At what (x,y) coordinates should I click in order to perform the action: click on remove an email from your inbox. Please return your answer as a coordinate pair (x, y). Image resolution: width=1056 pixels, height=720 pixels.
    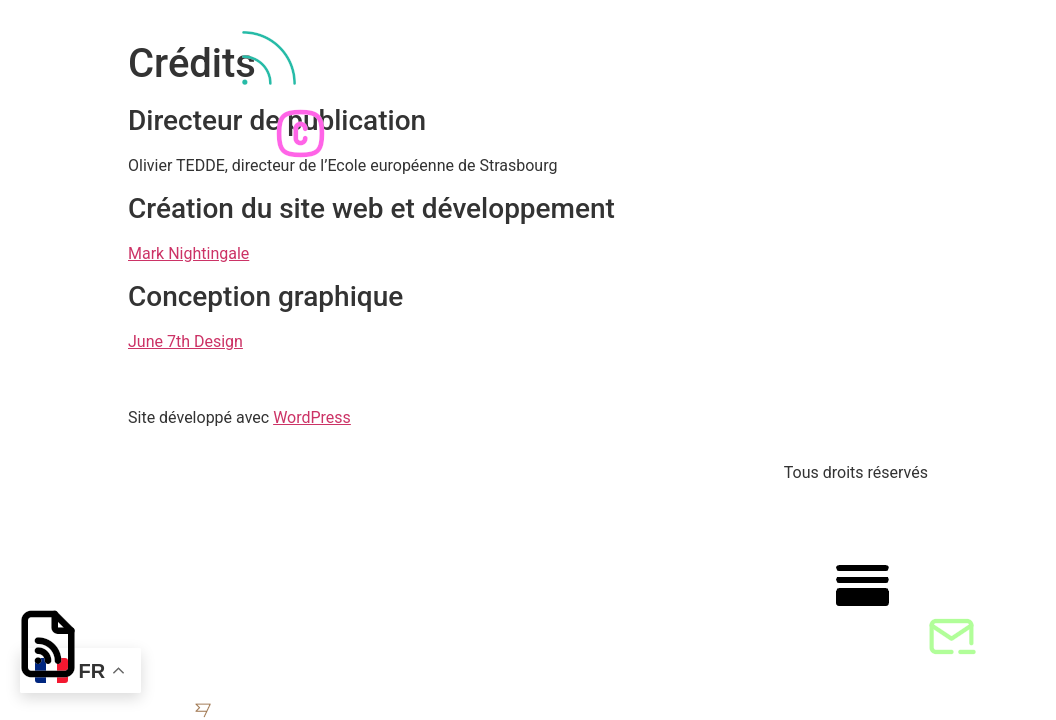
    Looking at the image, I should click on (951, 636).